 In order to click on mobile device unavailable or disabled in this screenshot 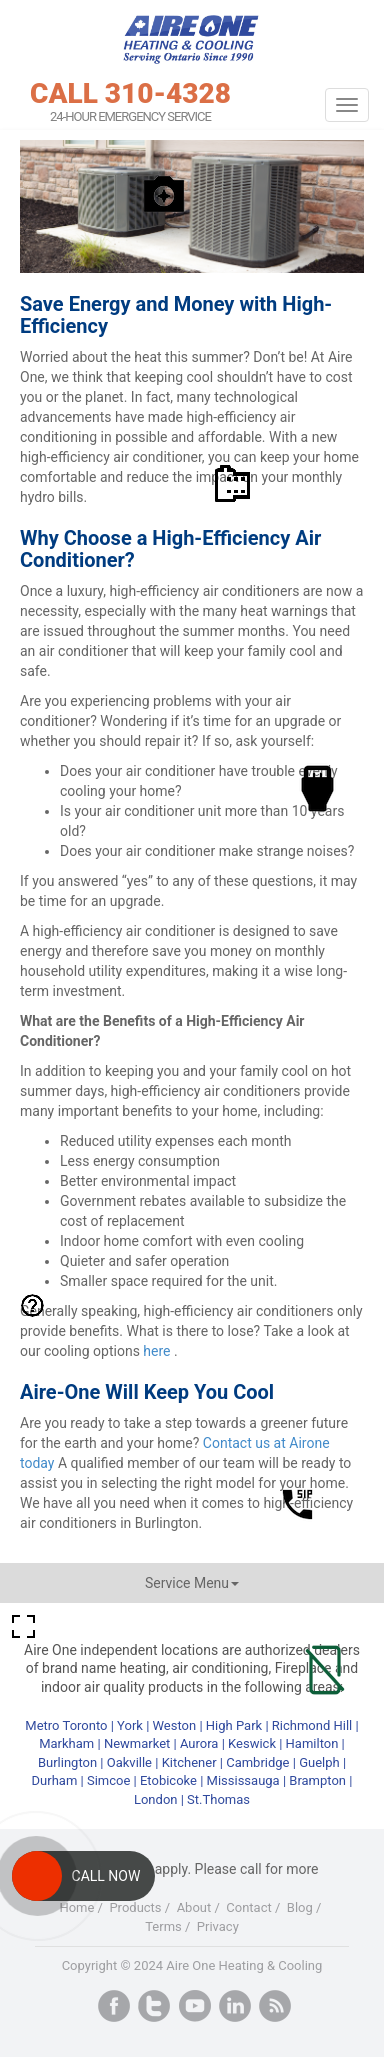, I will do `click(325, 1670)`.